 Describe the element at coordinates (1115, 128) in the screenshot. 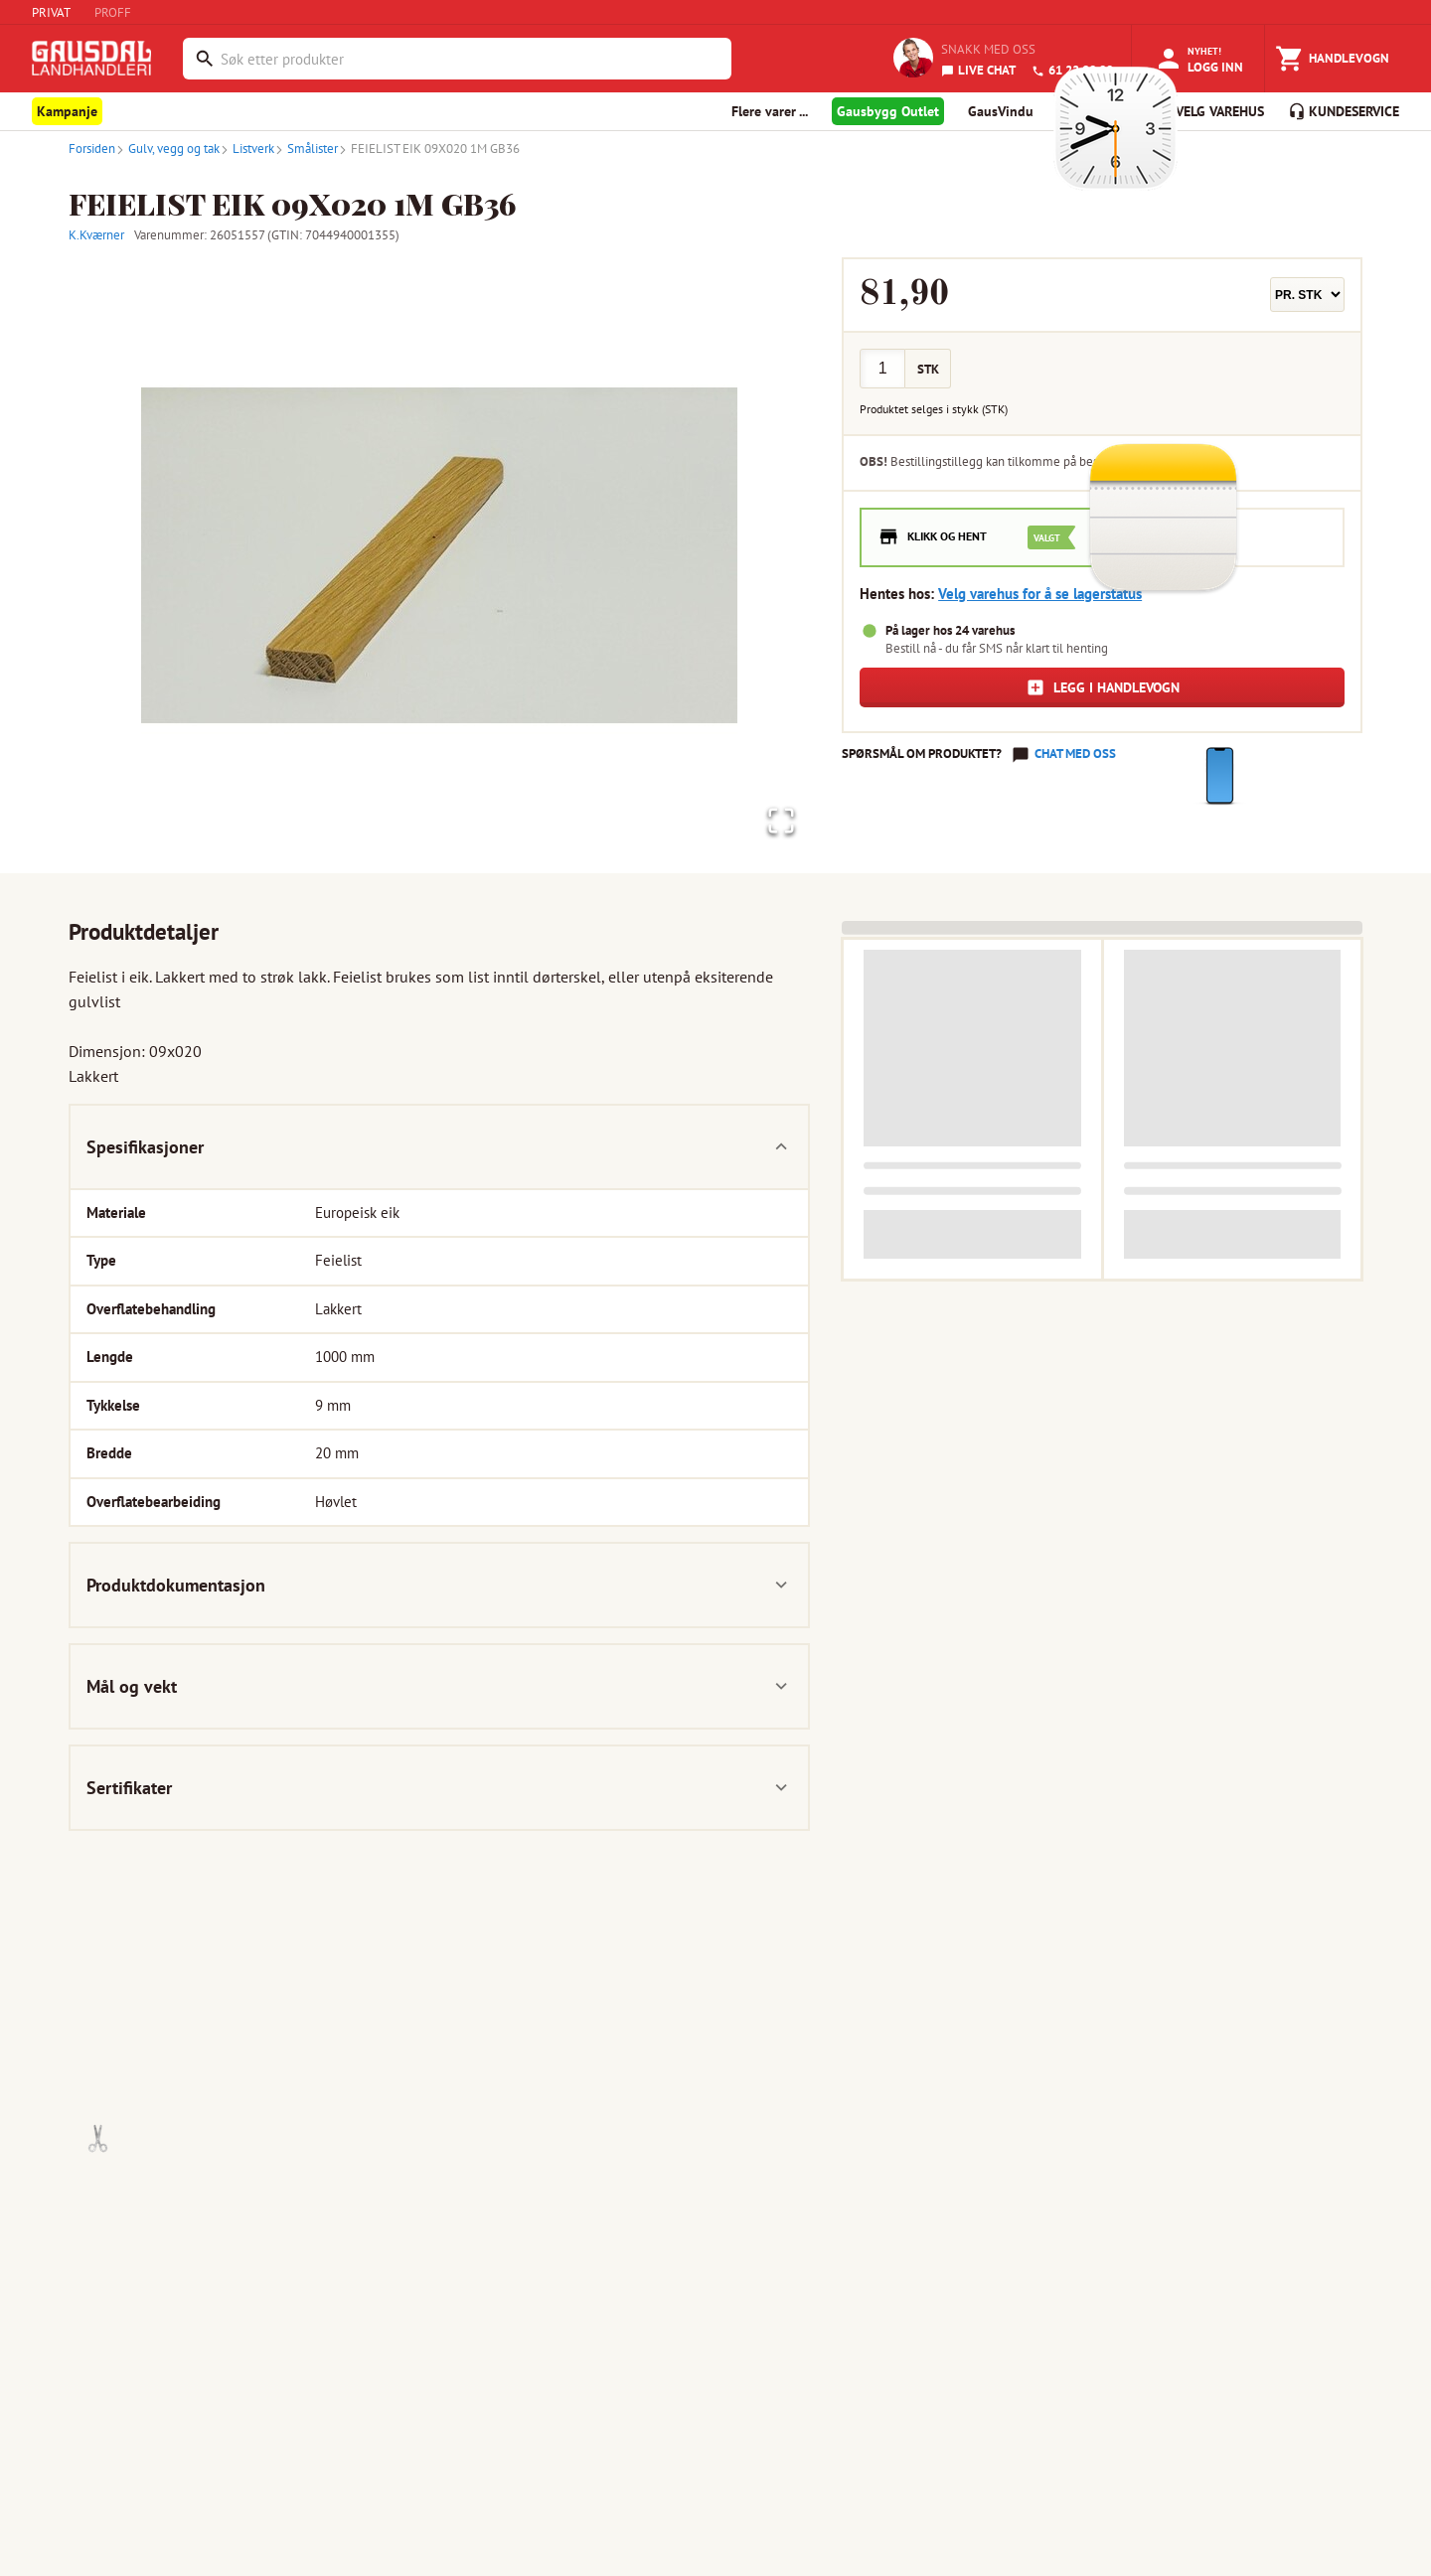

I see `open the clock app` at that location.